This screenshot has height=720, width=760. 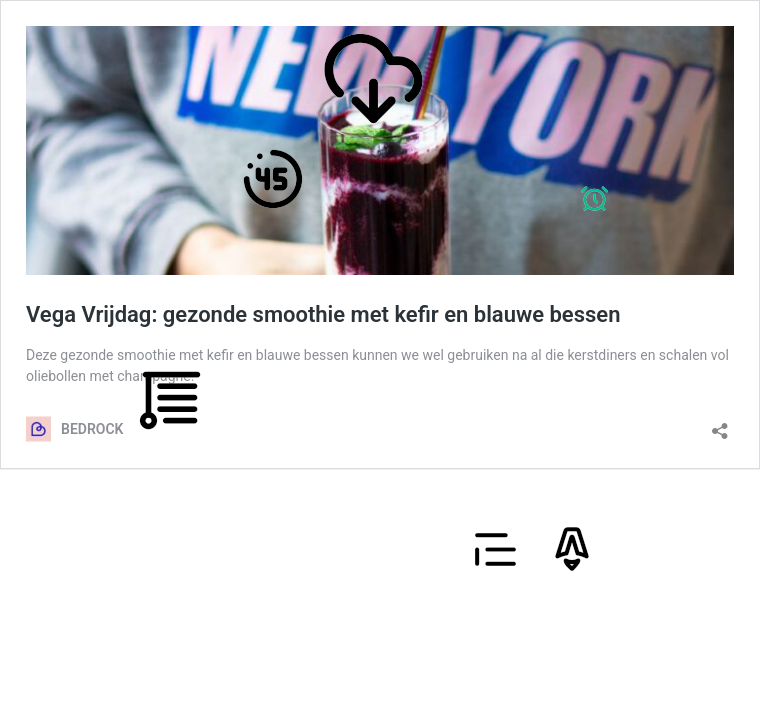 I want to click on download file from cloud storage, so click(x=373, y=78).